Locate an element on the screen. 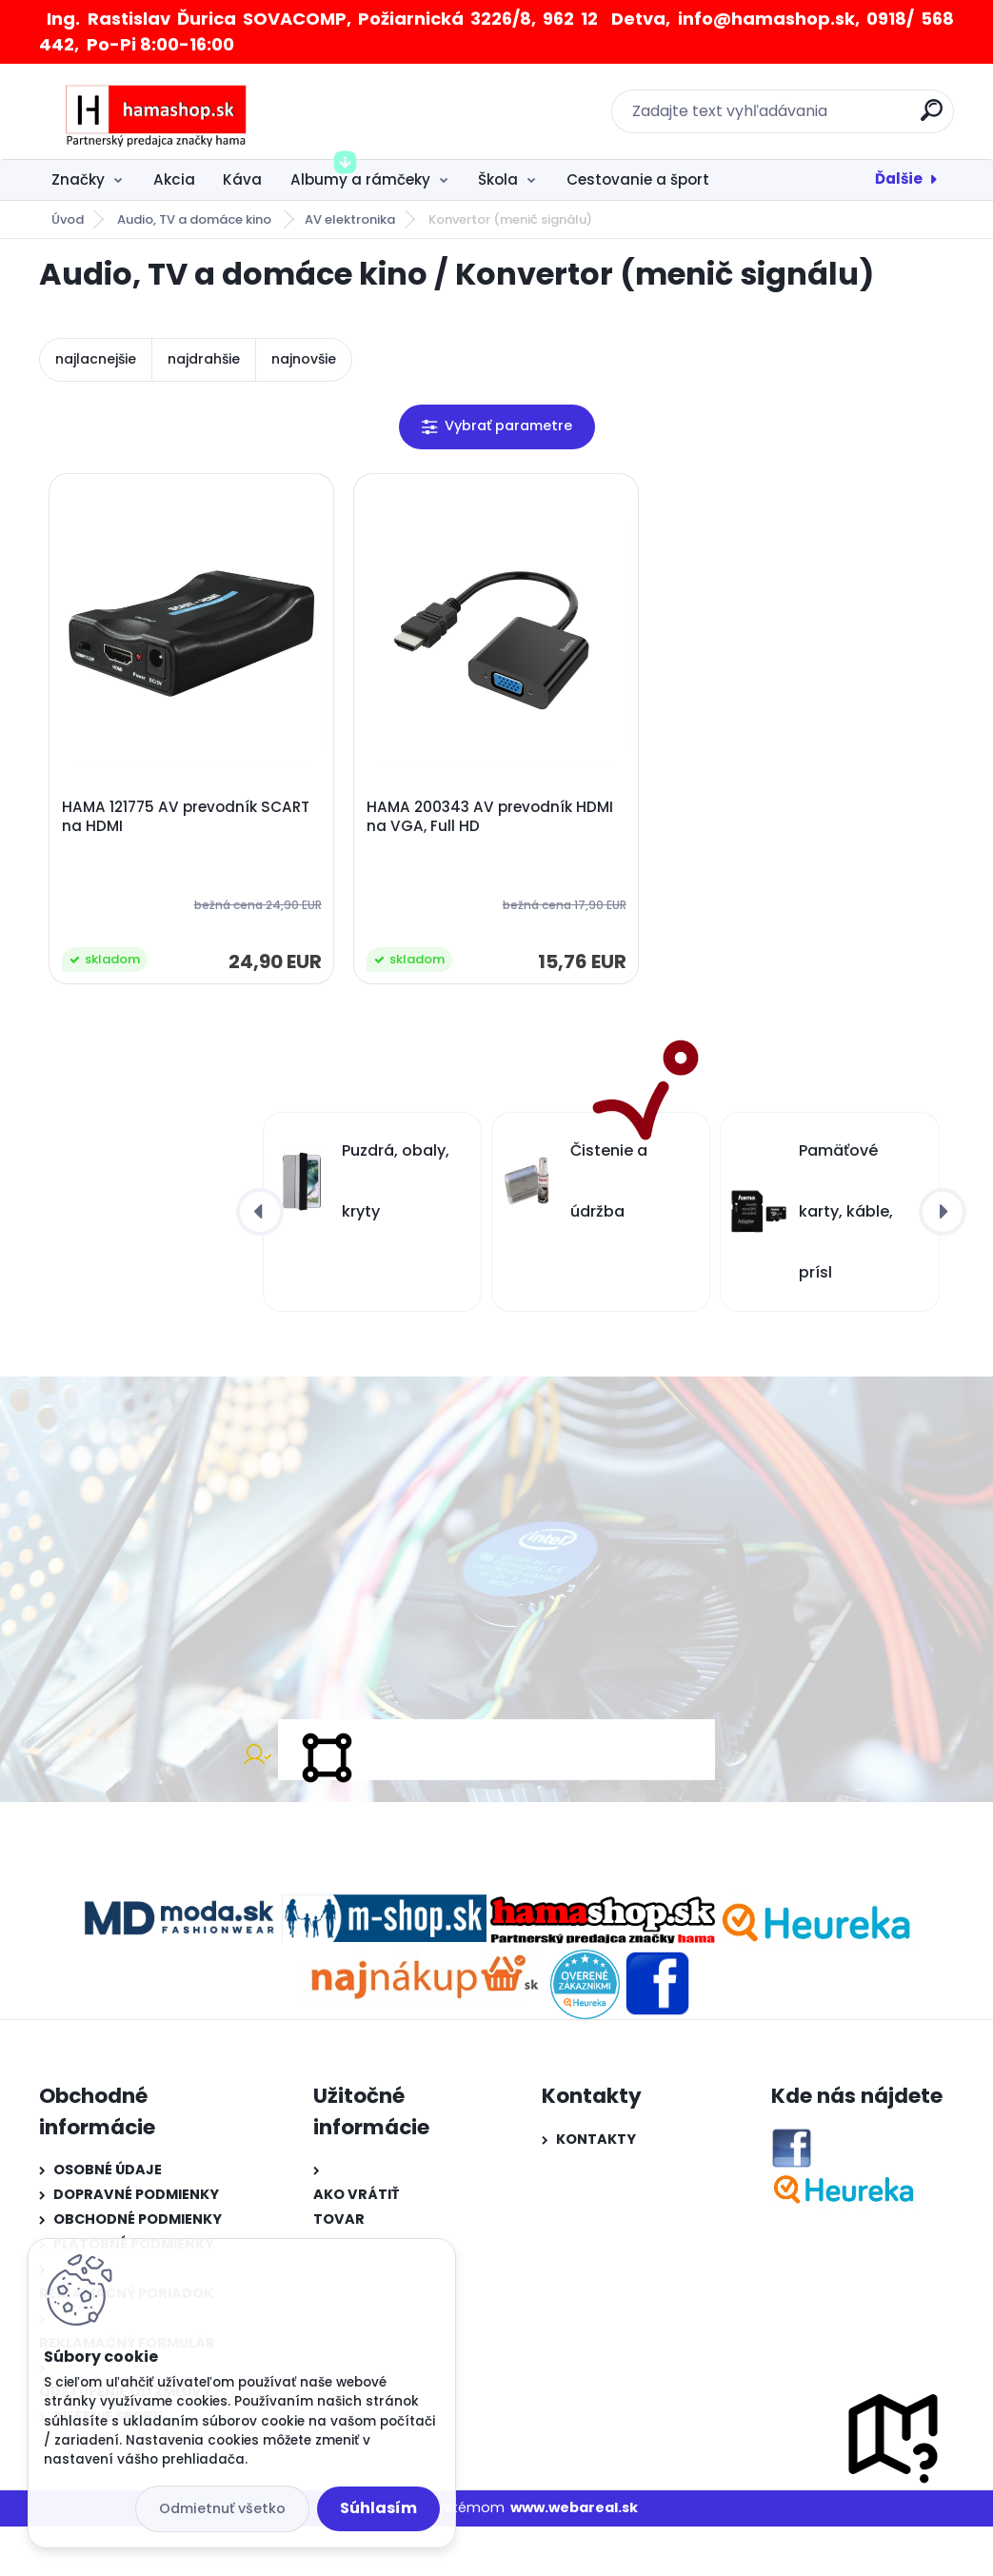  verify or confirm user identity is located at coordinates (256, 1754).